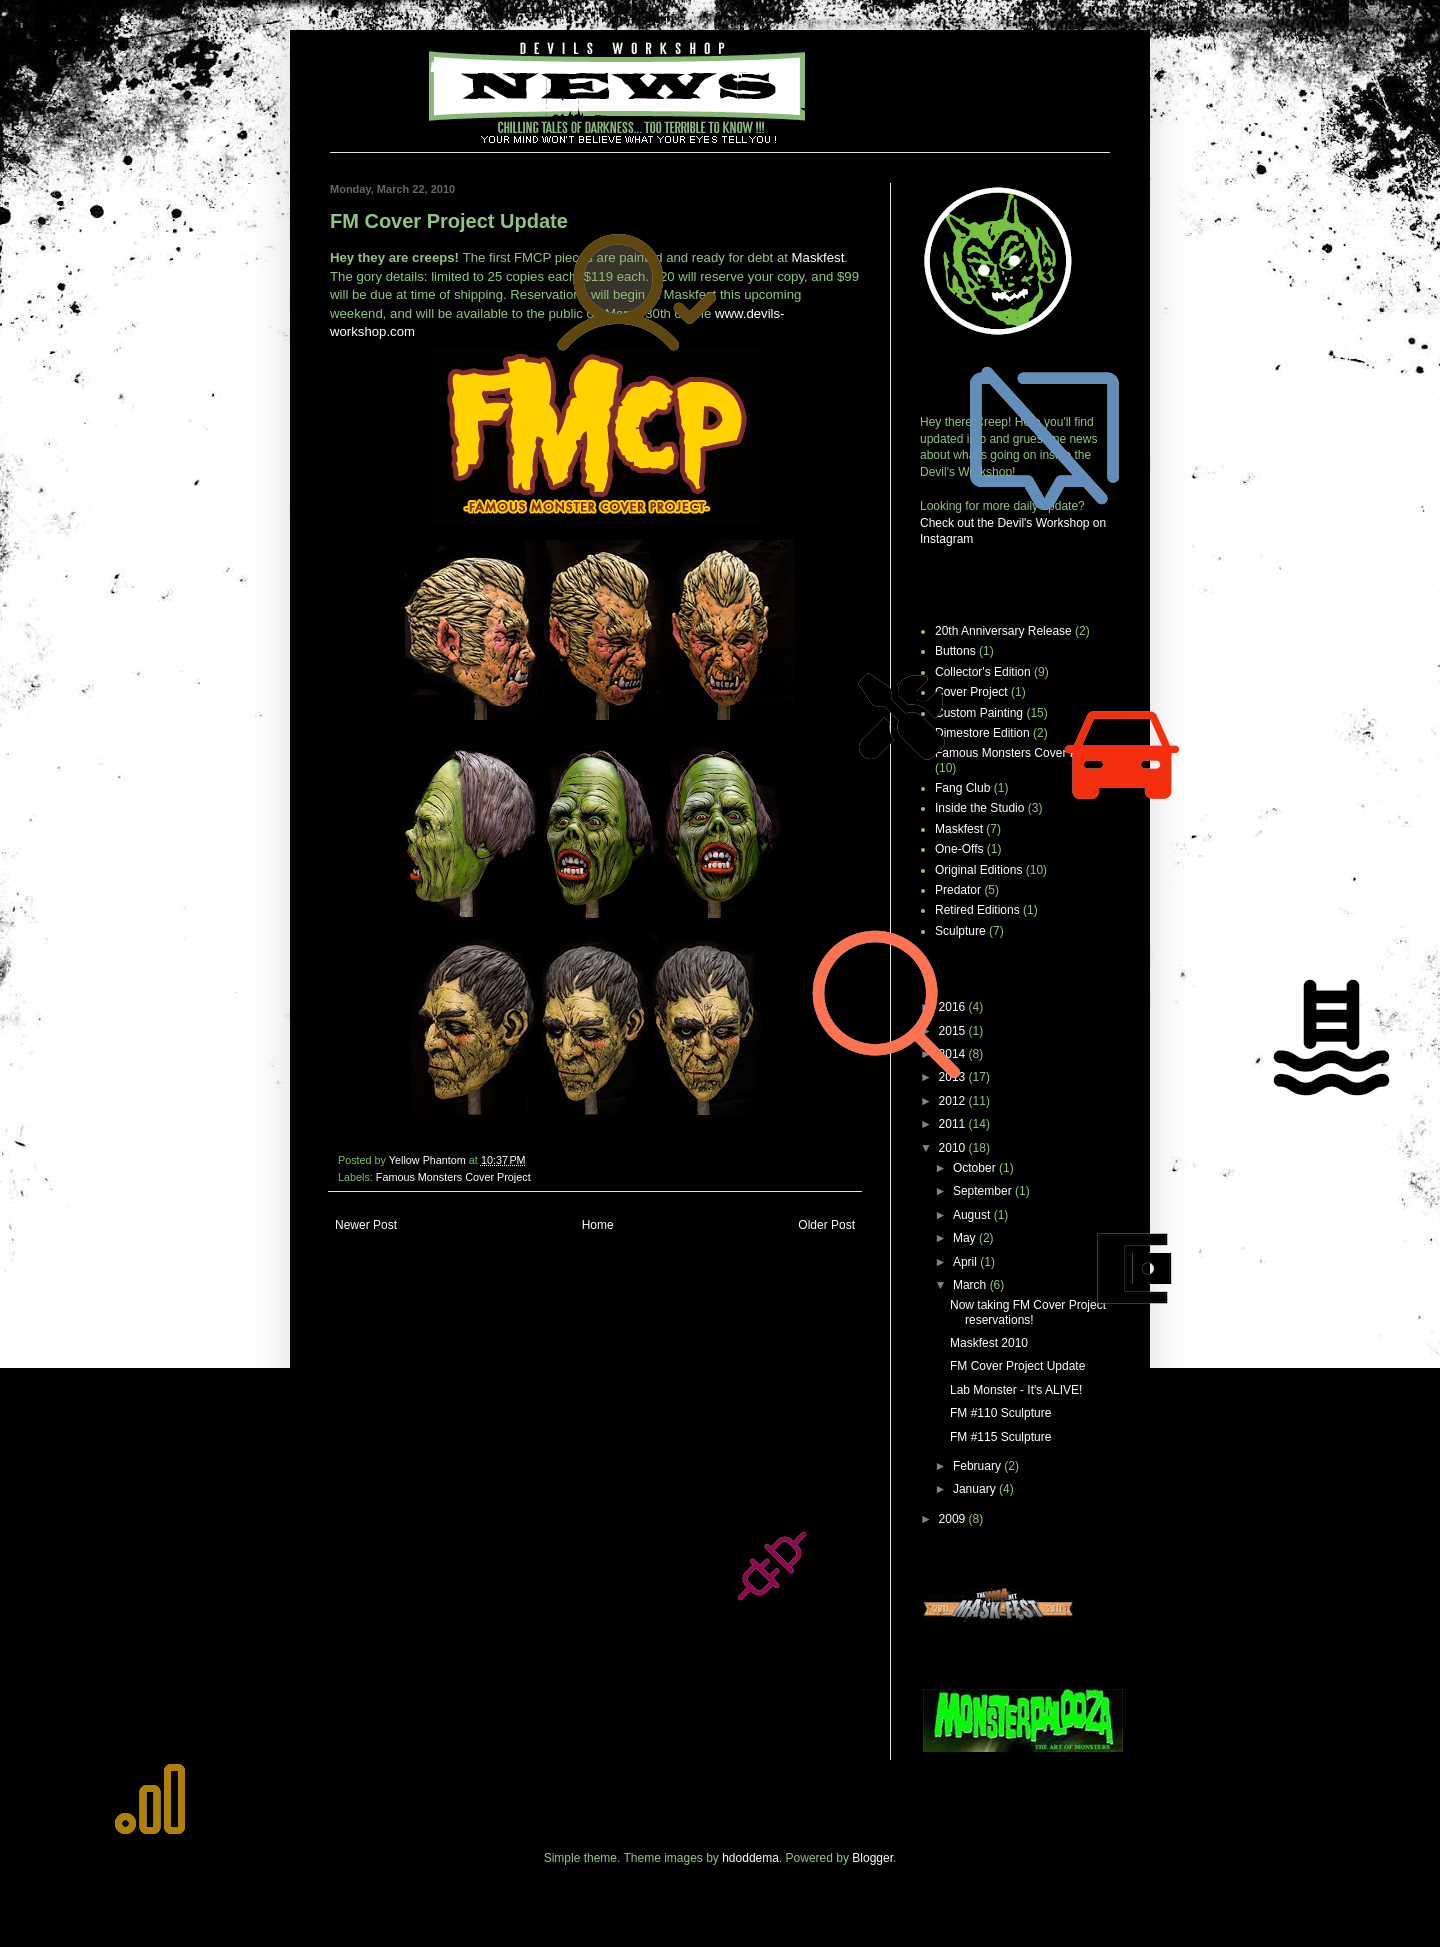 Image resolution: width=1440 pixels, height=1947 pixels. Describe the element at coordinates (1044, 435) in the screenshot. I see `mute or disable chat notifications` at that location.